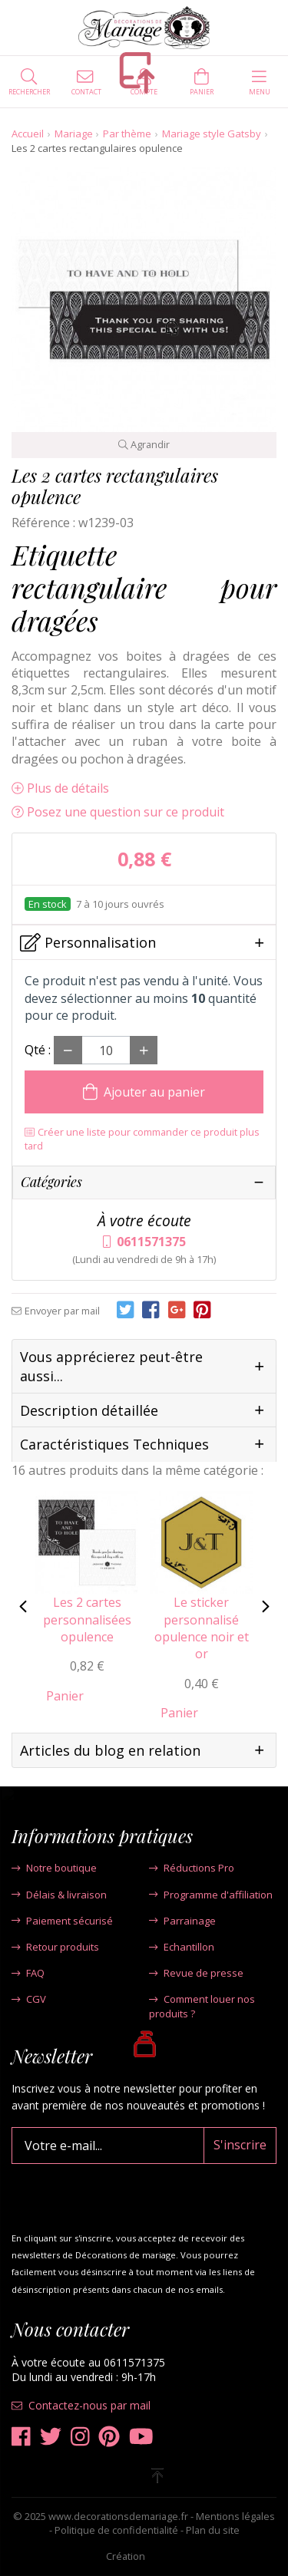 Image resolution: width=288 pixels, height=2576 pixels. Describe the element at coordinates (135, 73) in the screenshot. I see `push code to a repository` at that location.